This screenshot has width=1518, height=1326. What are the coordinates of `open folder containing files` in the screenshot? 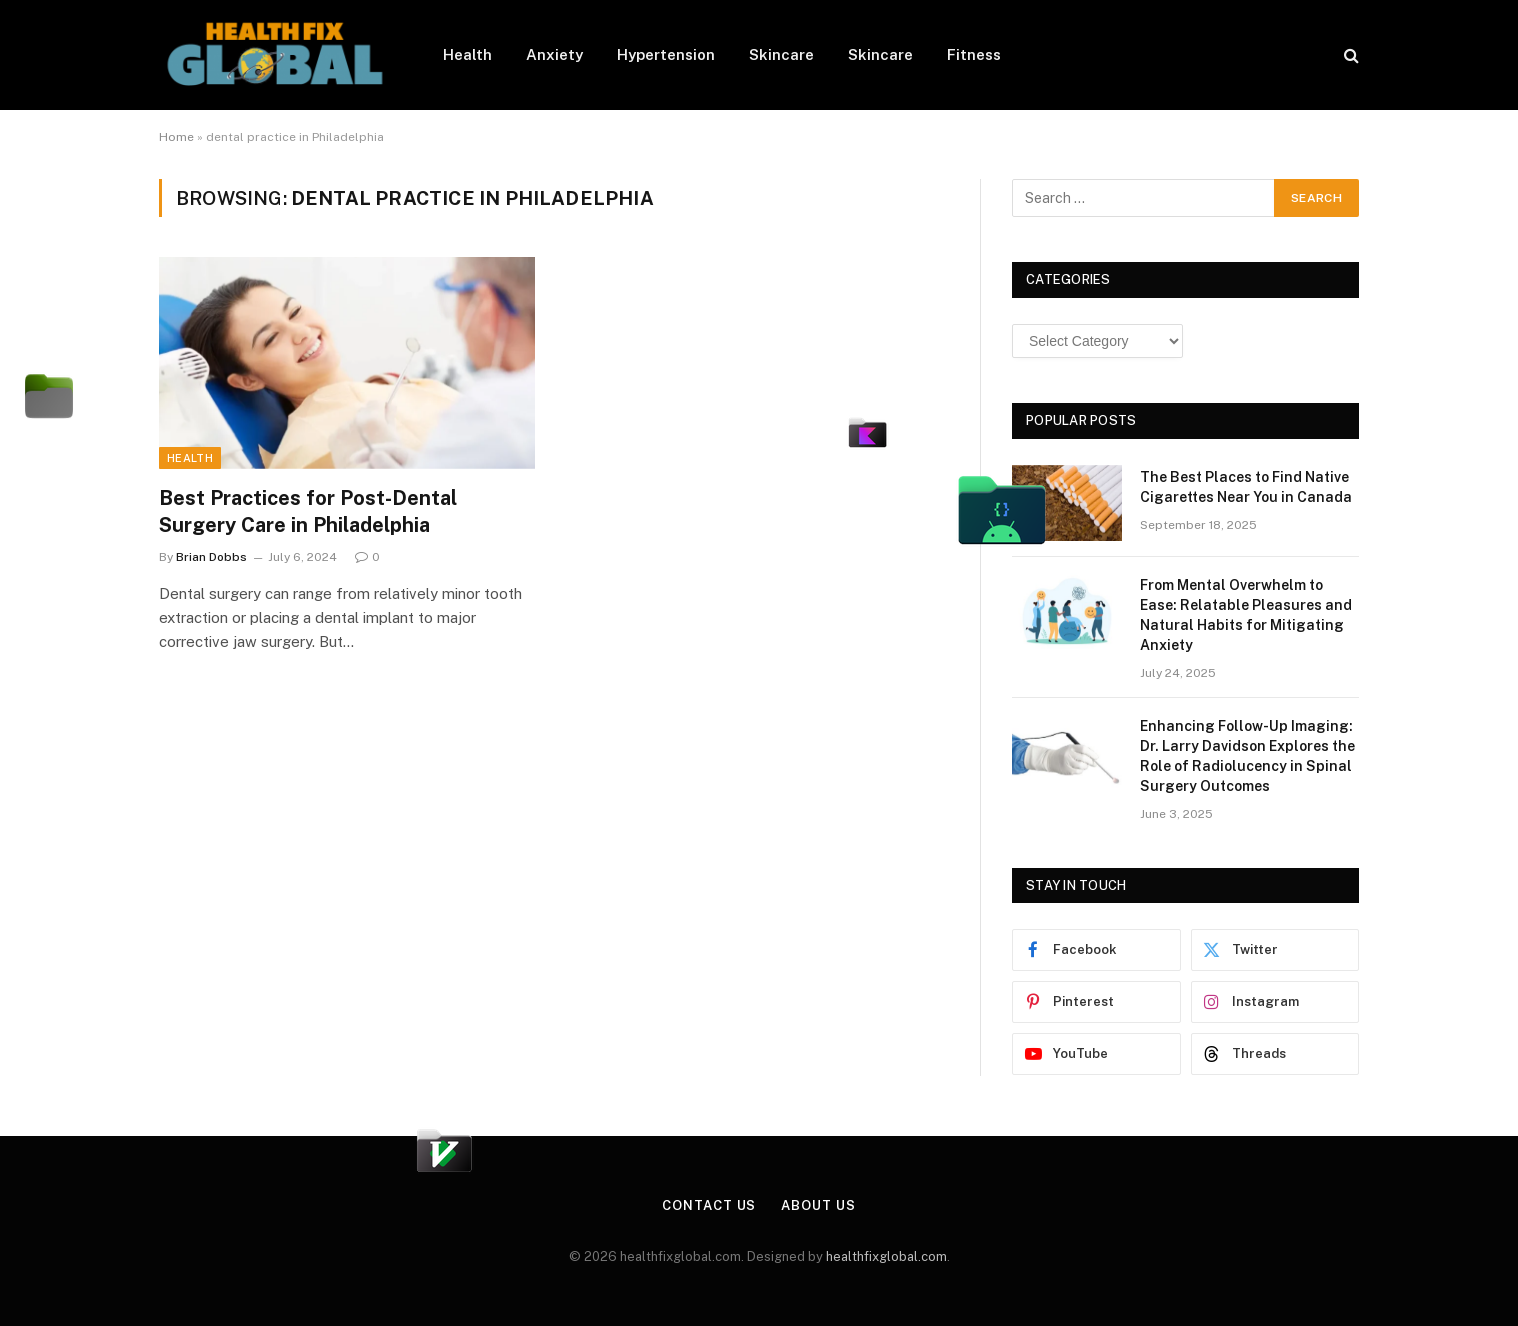 It's located at (49, 396).